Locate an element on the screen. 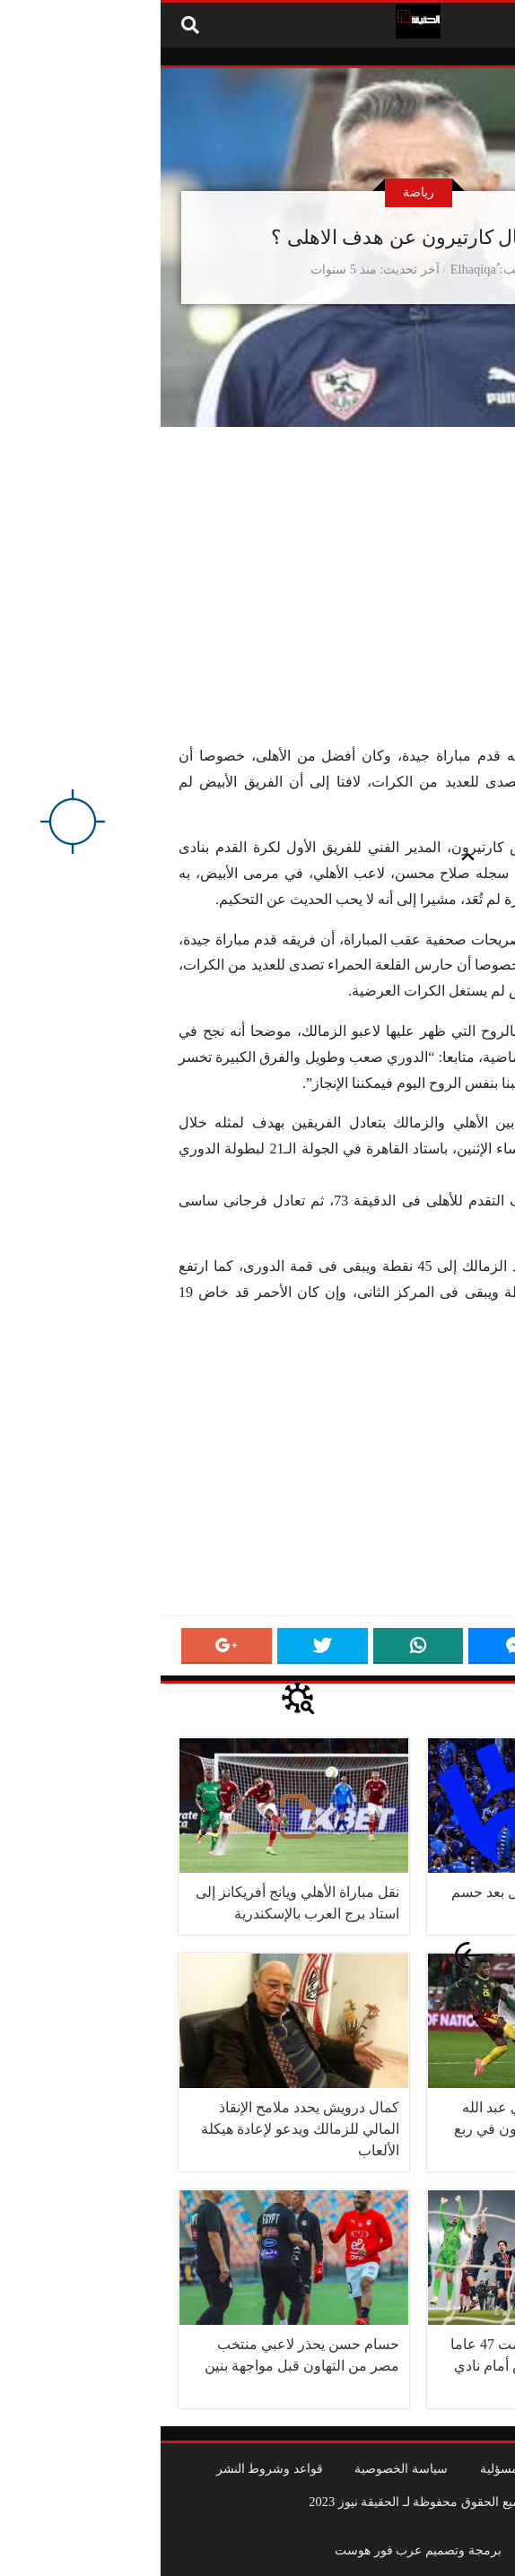  return to previous screen is located at coordinates (468, 1955).